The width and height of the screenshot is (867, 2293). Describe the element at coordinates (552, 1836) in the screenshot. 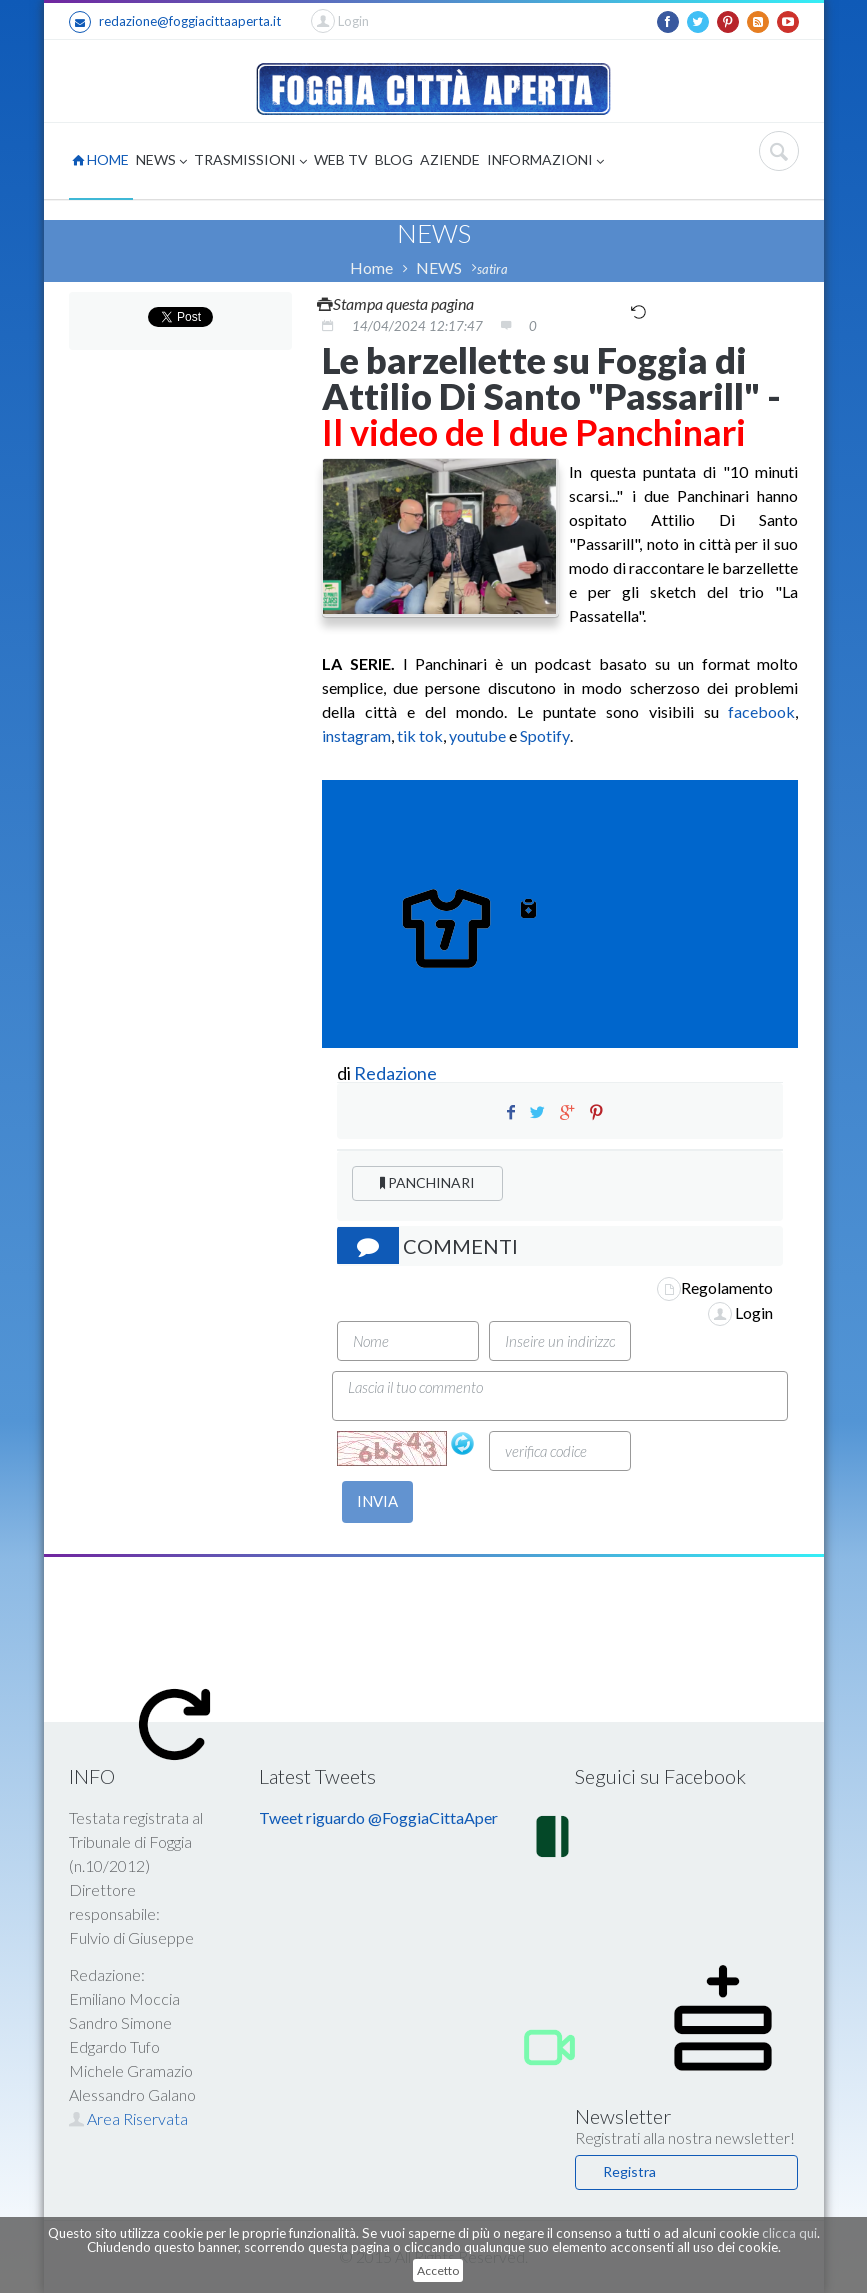

I see `open your journal or notebook` at that location.